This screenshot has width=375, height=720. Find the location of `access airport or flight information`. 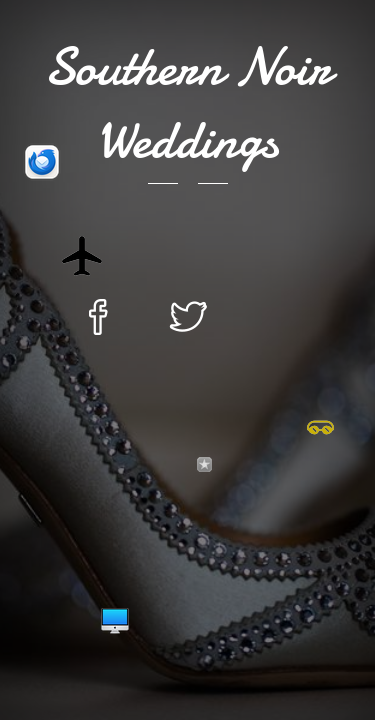

access airport or flight information is located at coordinates (82, 256).